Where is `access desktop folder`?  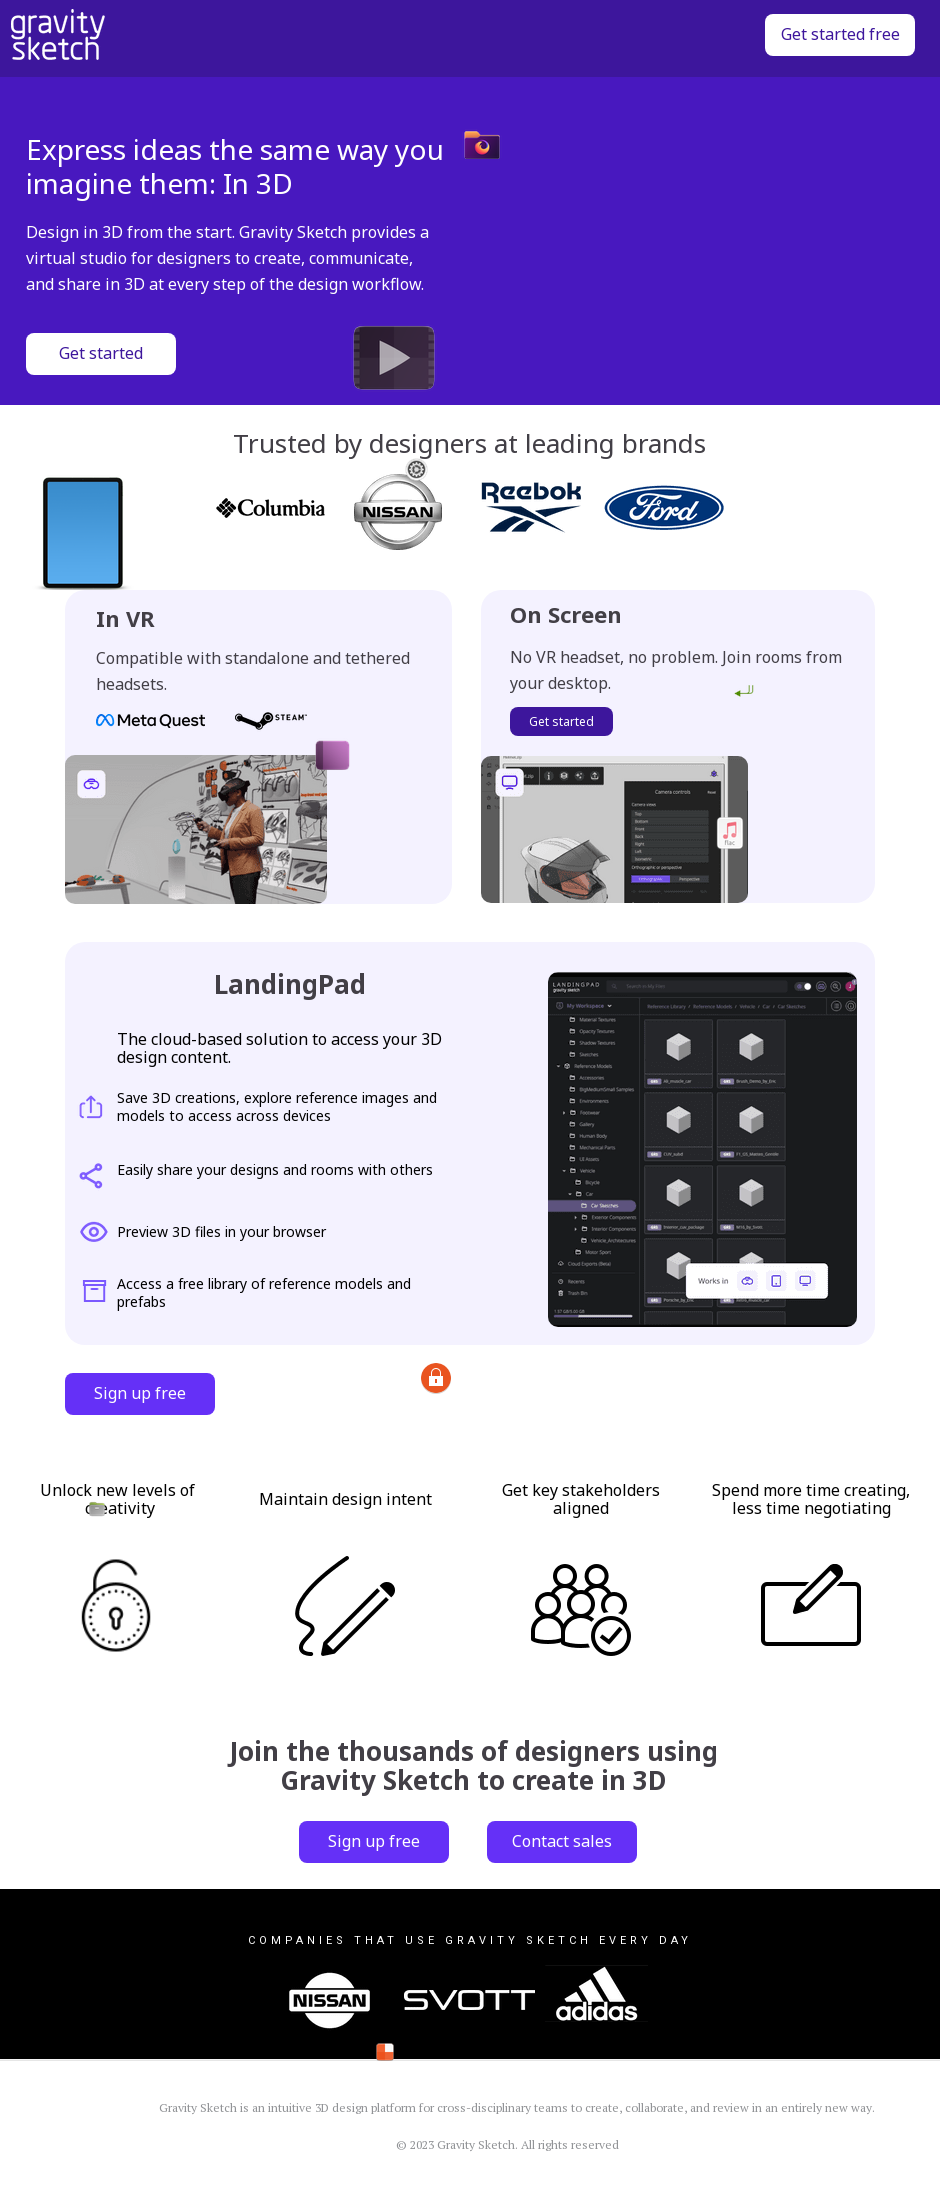
access desktop folder is located at coordinates (332, 754).